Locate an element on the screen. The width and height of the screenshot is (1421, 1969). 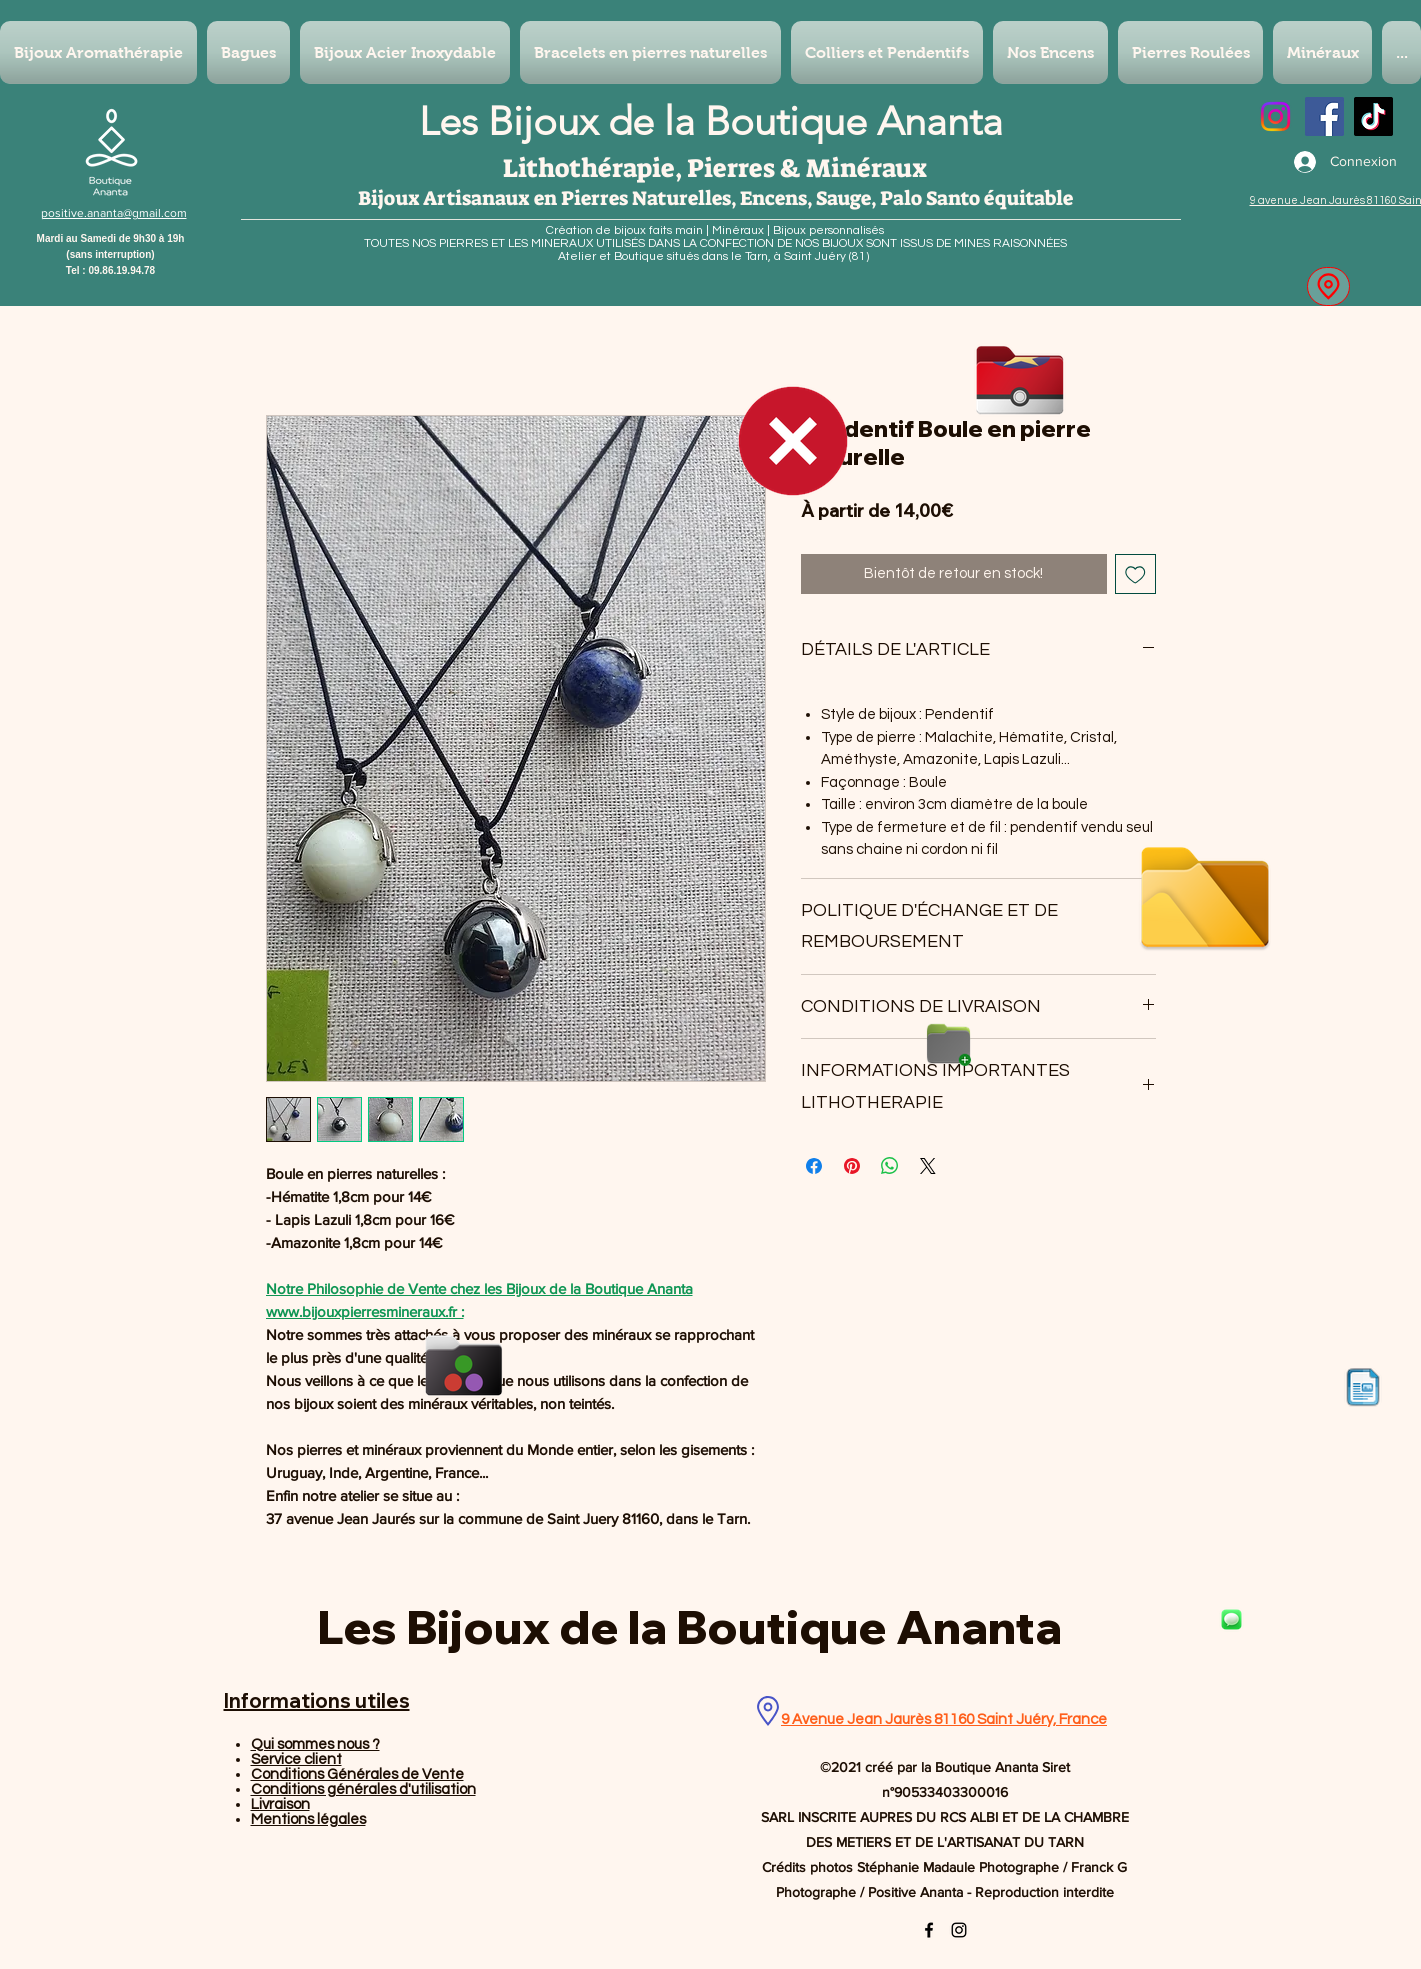
open pokémon-themed folder is located at coordinates (1019, 382).